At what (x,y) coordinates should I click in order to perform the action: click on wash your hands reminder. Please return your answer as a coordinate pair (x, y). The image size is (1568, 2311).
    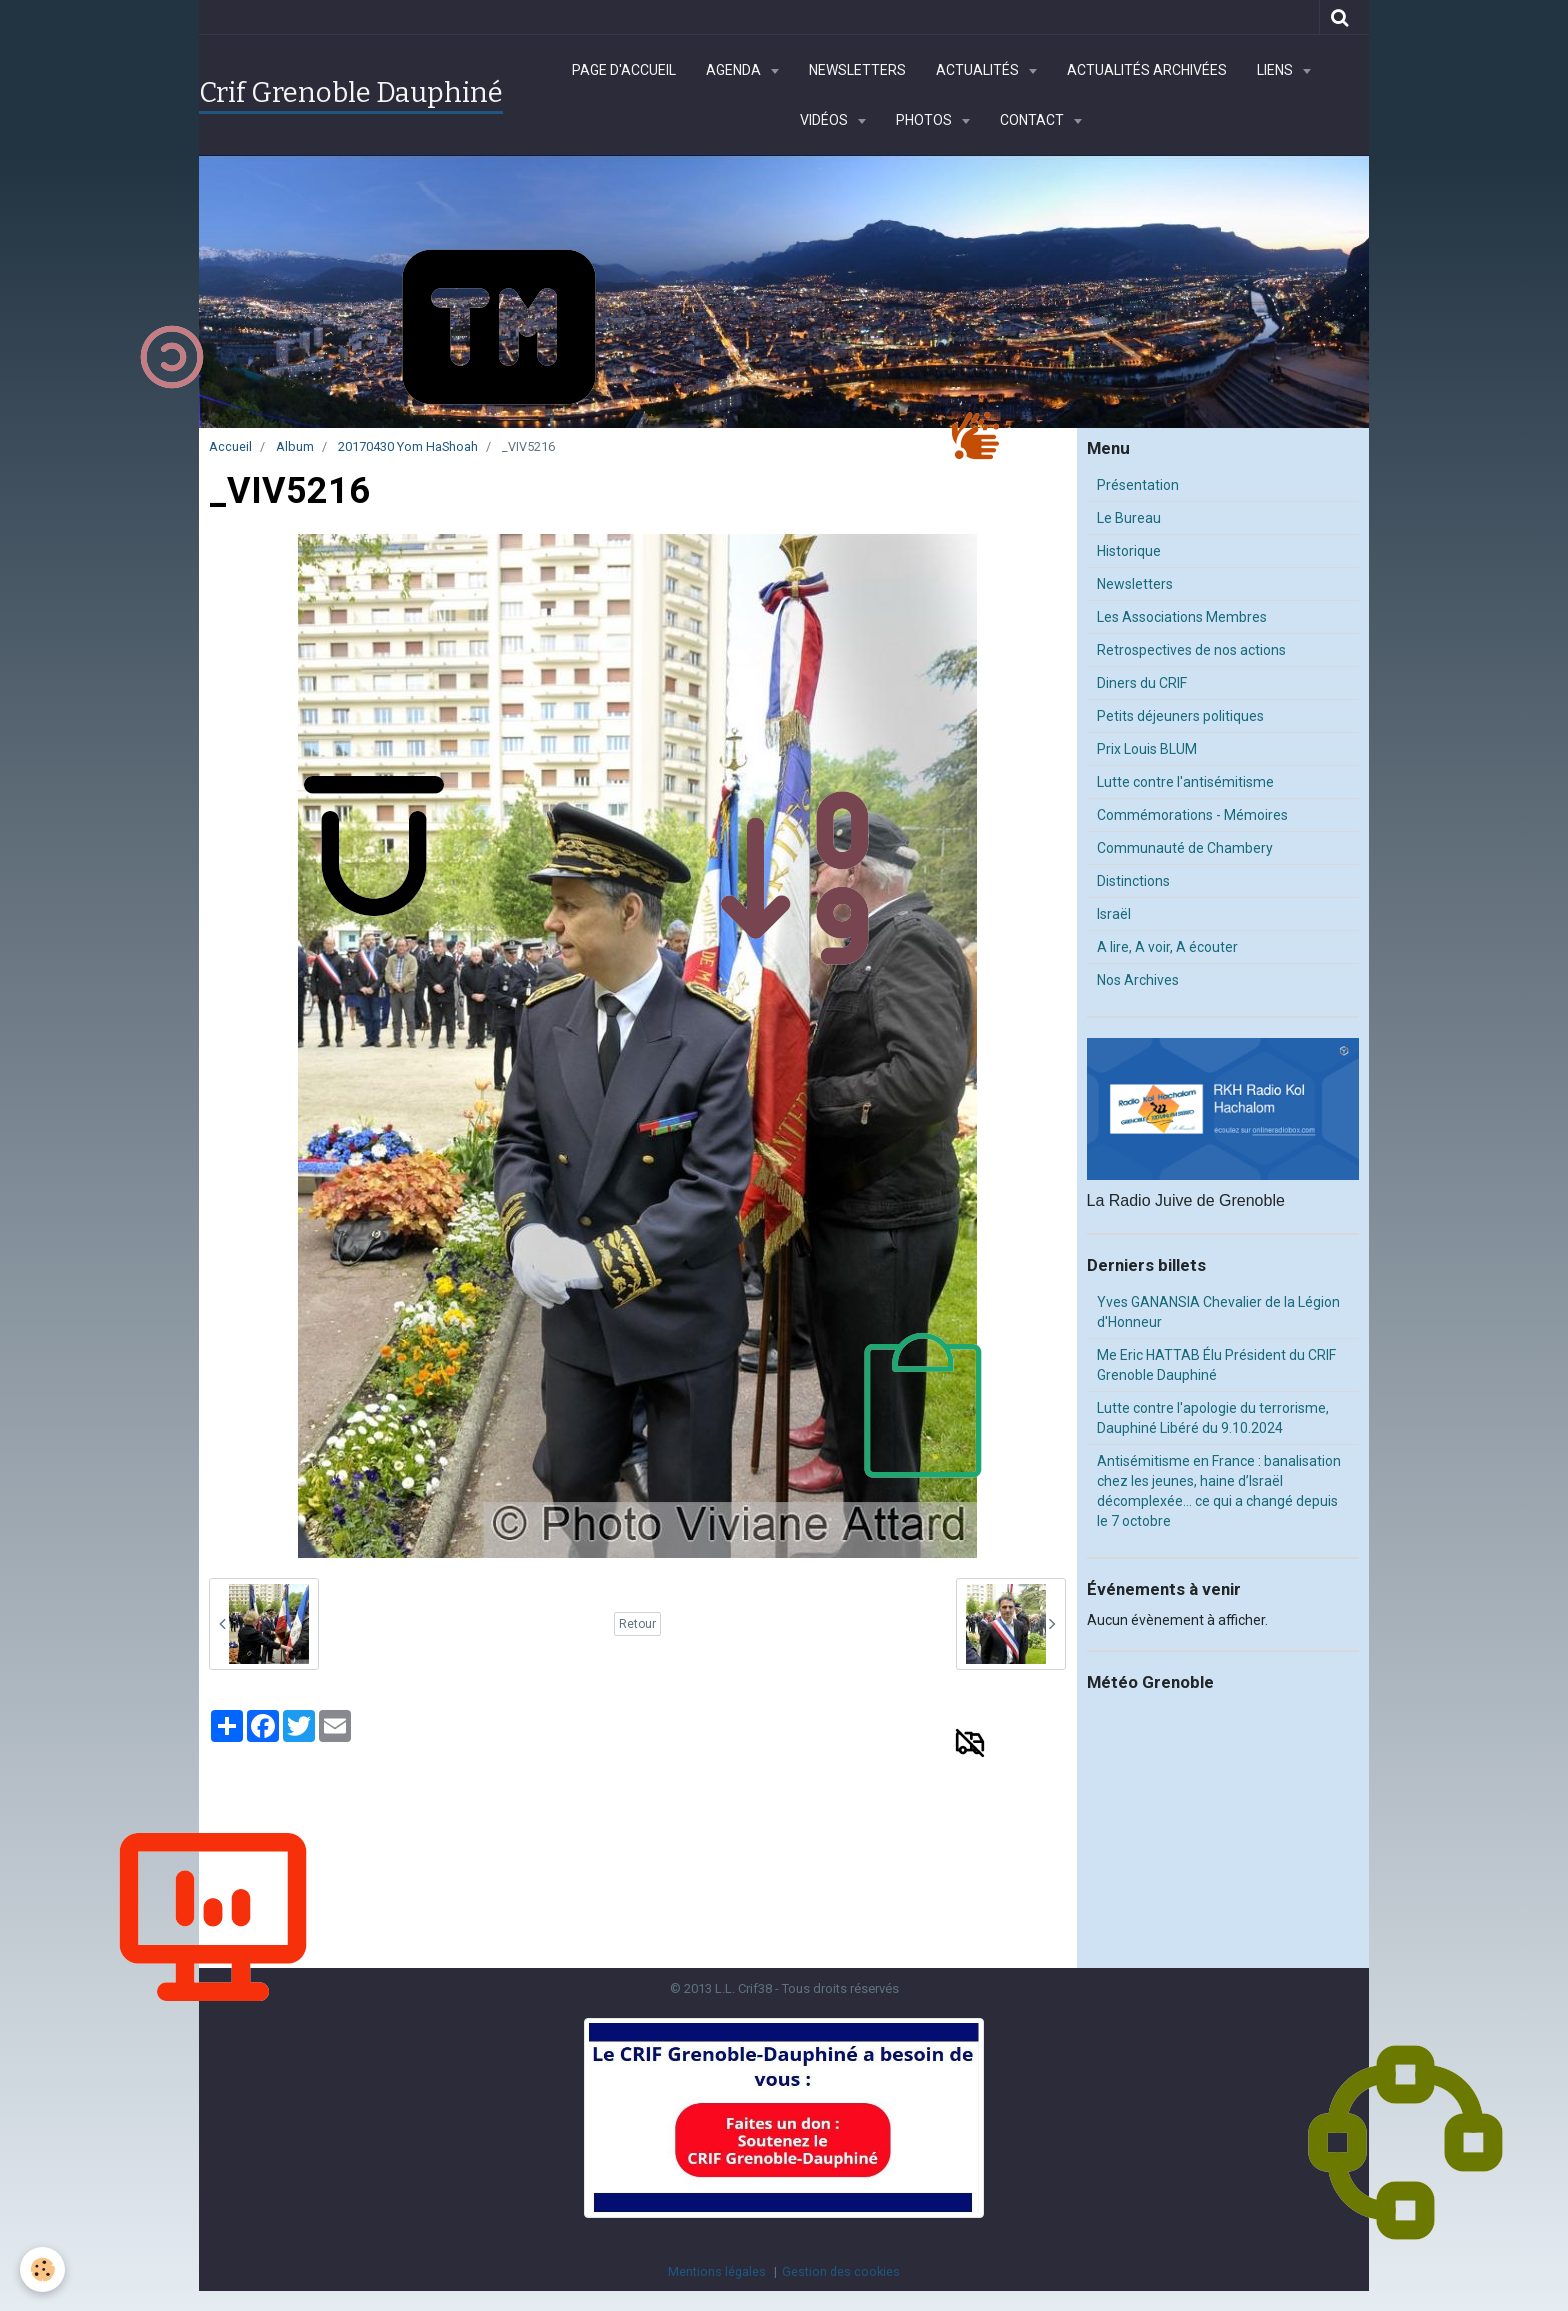
    Looking at the image, I should click on (975, 435).